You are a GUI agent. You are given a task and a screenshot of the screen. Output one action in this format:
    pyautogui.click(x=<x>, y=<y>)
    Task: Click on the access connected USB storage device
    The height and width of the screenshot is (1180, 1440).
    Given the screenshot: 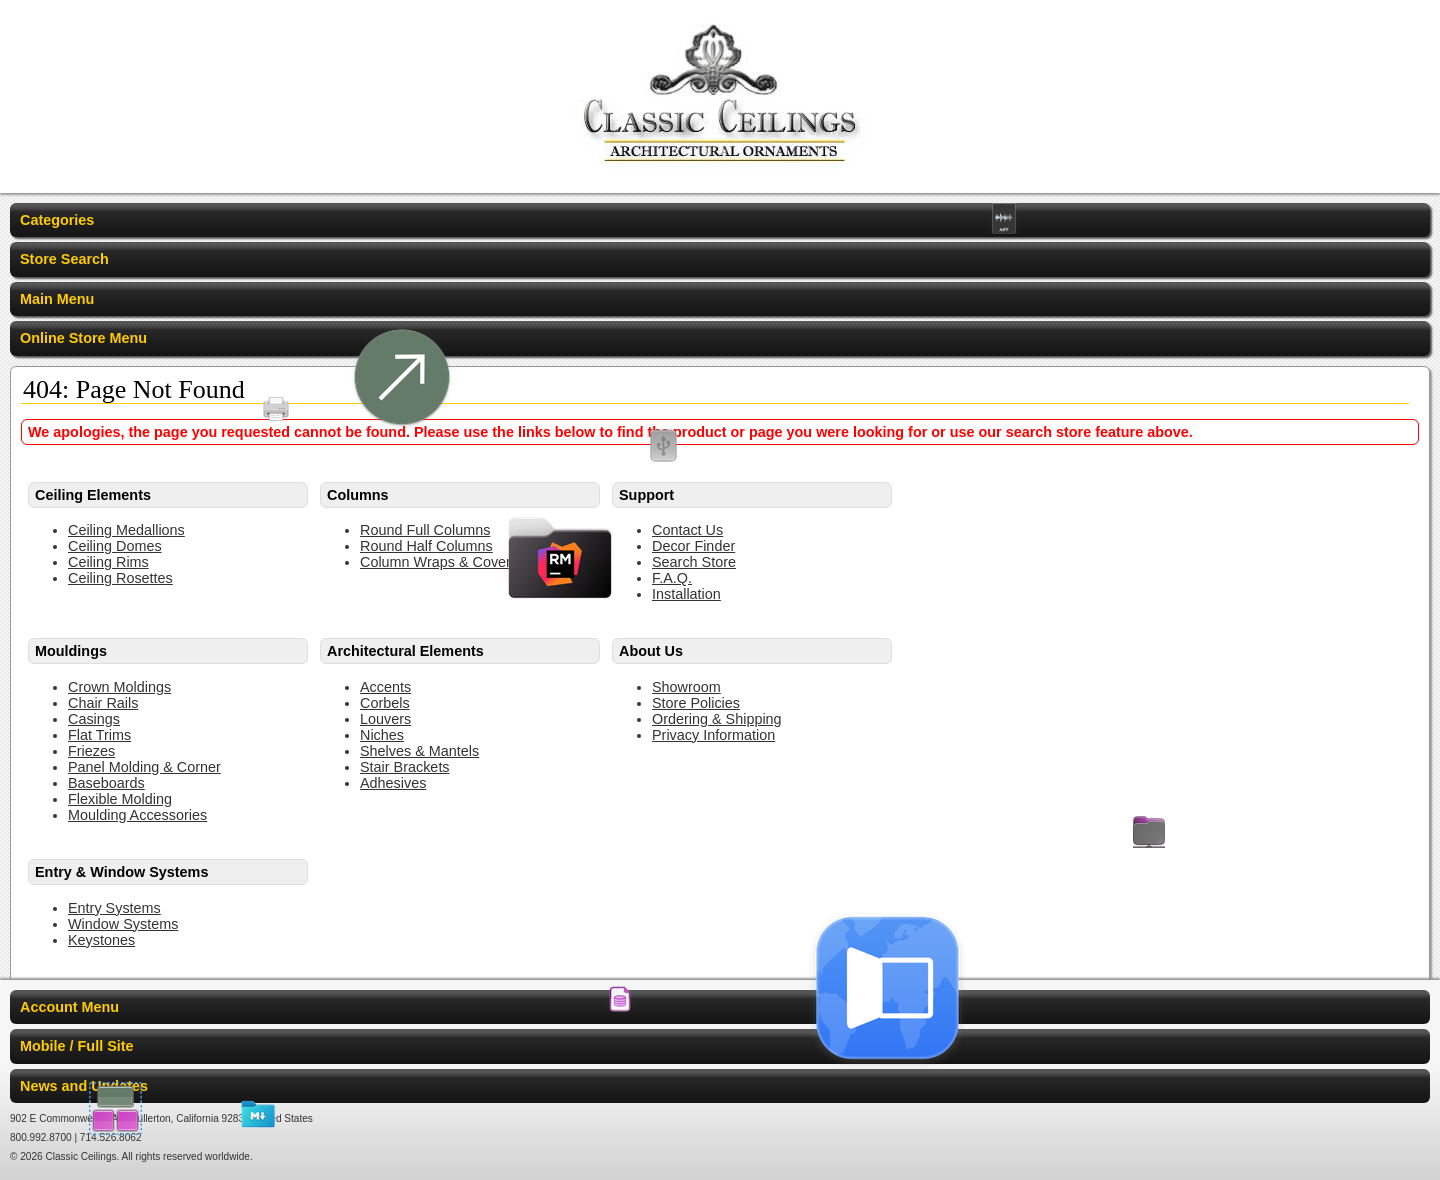 What is the action you would take?
    pyautogui.click(x=663, y=445)
    